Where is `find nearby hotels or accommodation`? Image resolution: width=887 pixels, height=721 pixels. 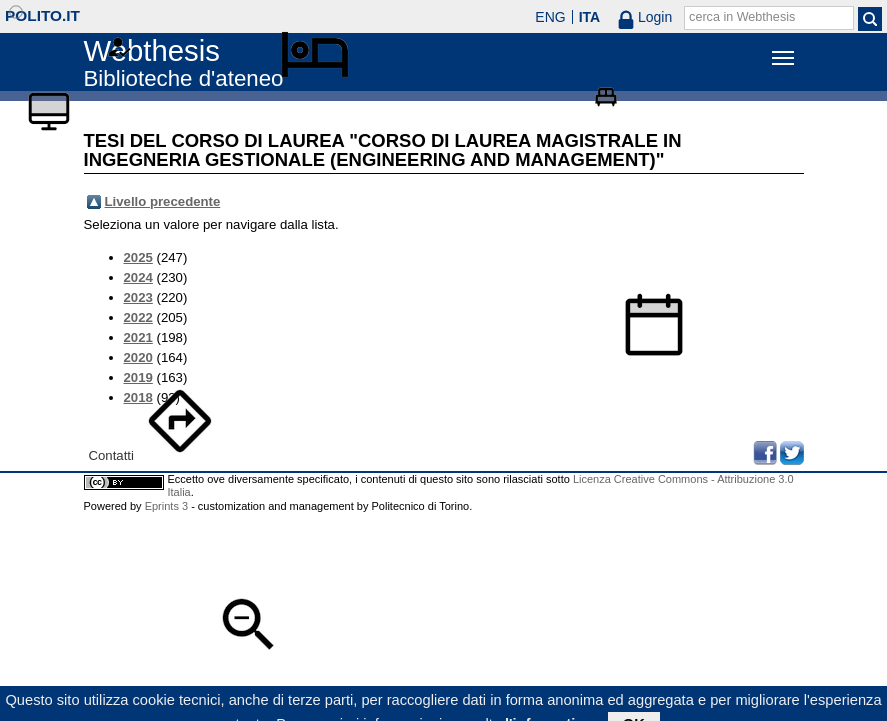 find nearby hotels or accommodation is located at coordinates (315, 53).